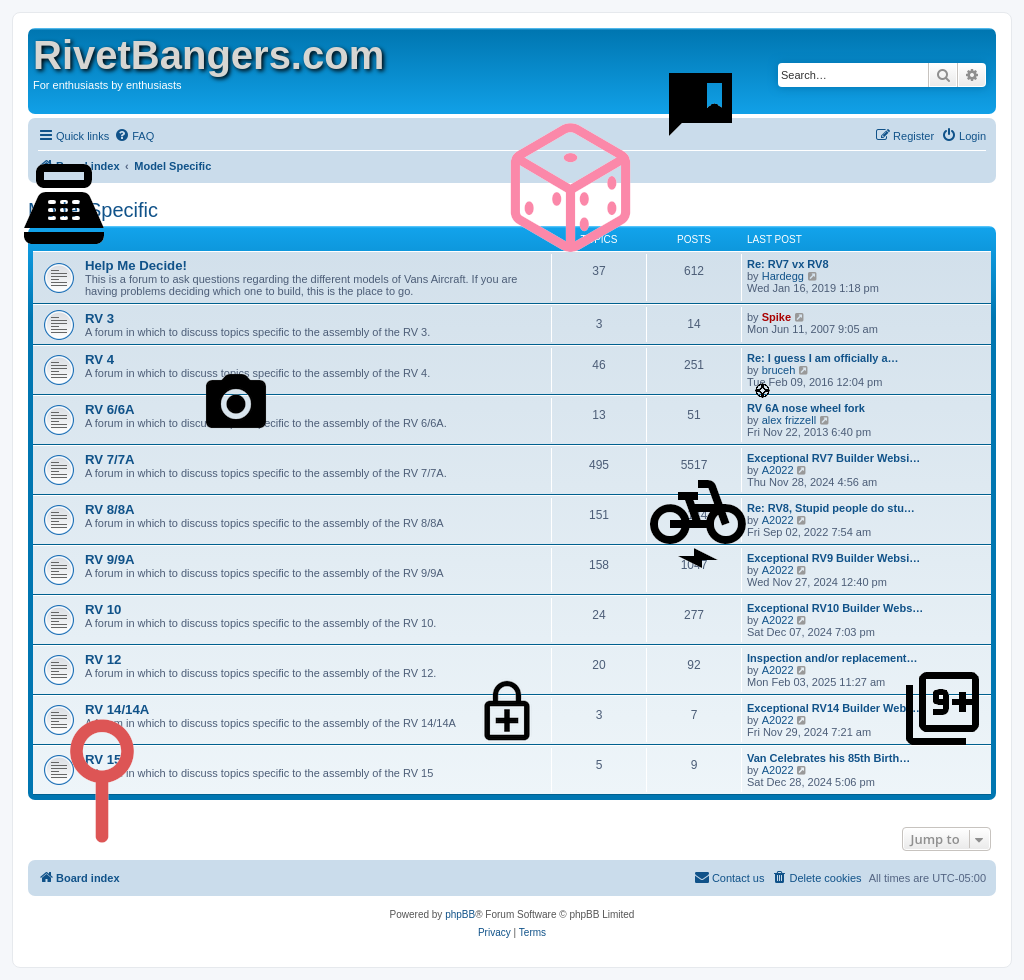 Image resolution: width=1024 pixels, height=980 pixels. I want to click on access saved comments or notes, so click(700, 104).